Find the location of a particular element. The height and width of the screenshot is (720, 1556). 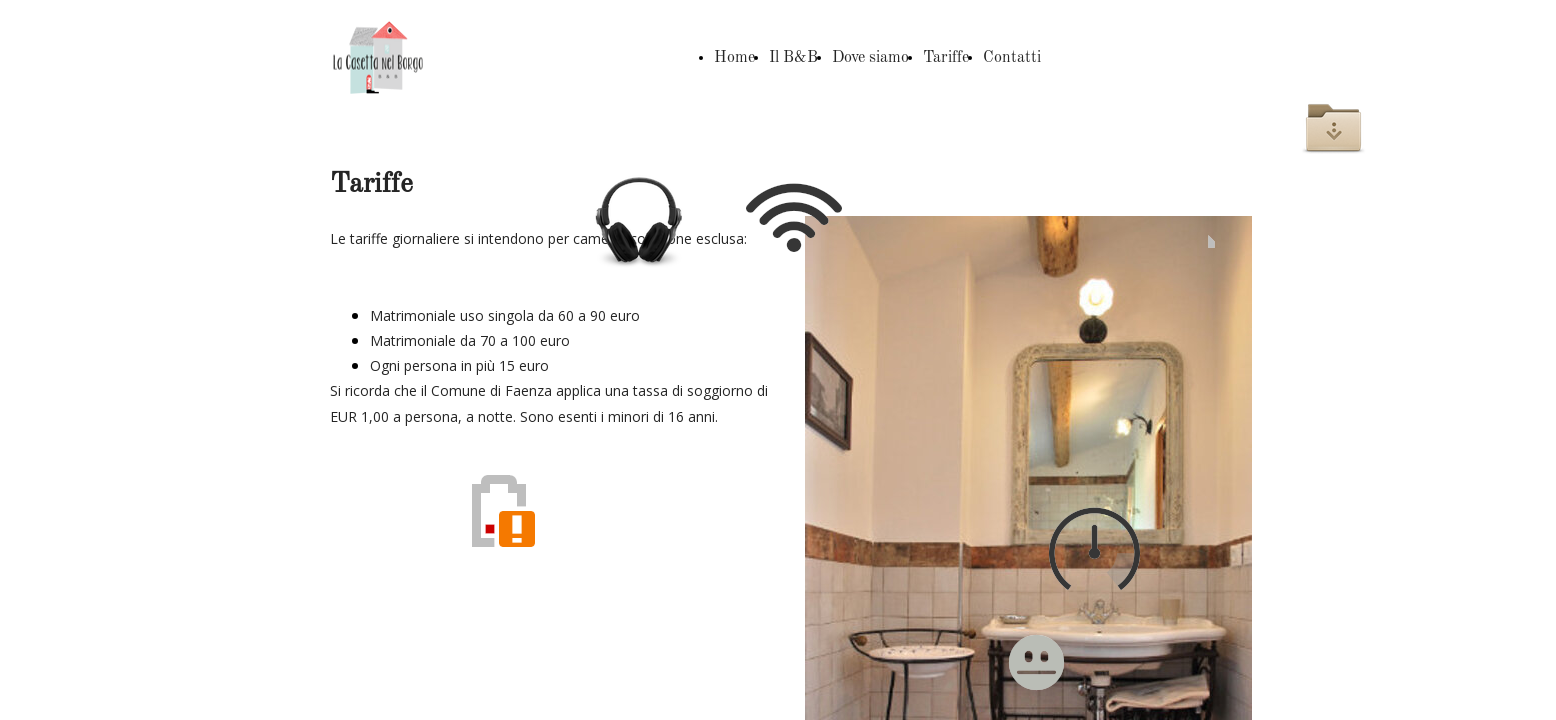

indicates a neutral or indifferent reaction is located at coordinates (1036, 662).